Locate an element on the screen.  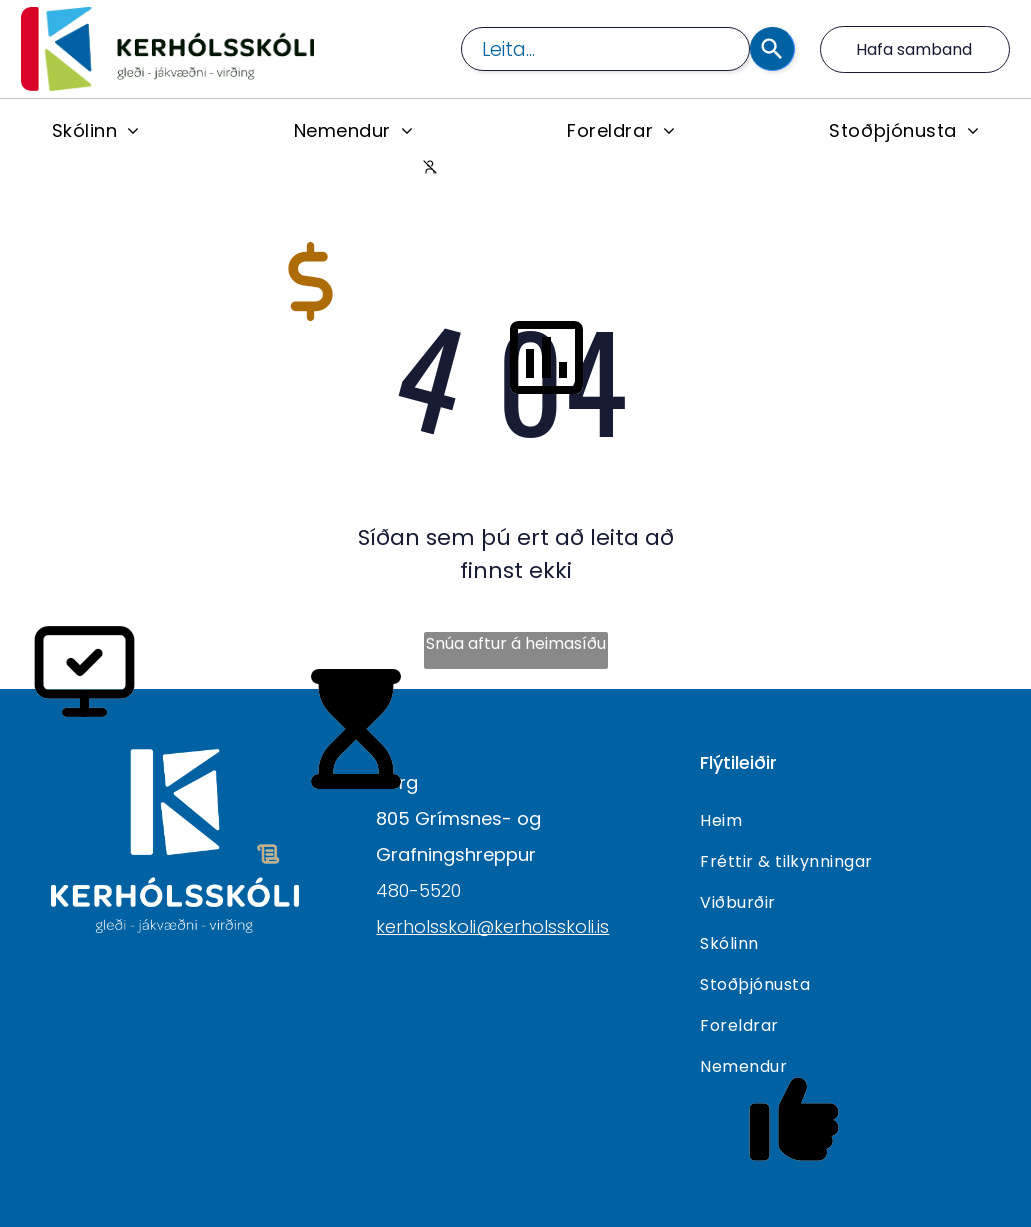
system check passed or monitor verified is located at coordinates (84, 671).